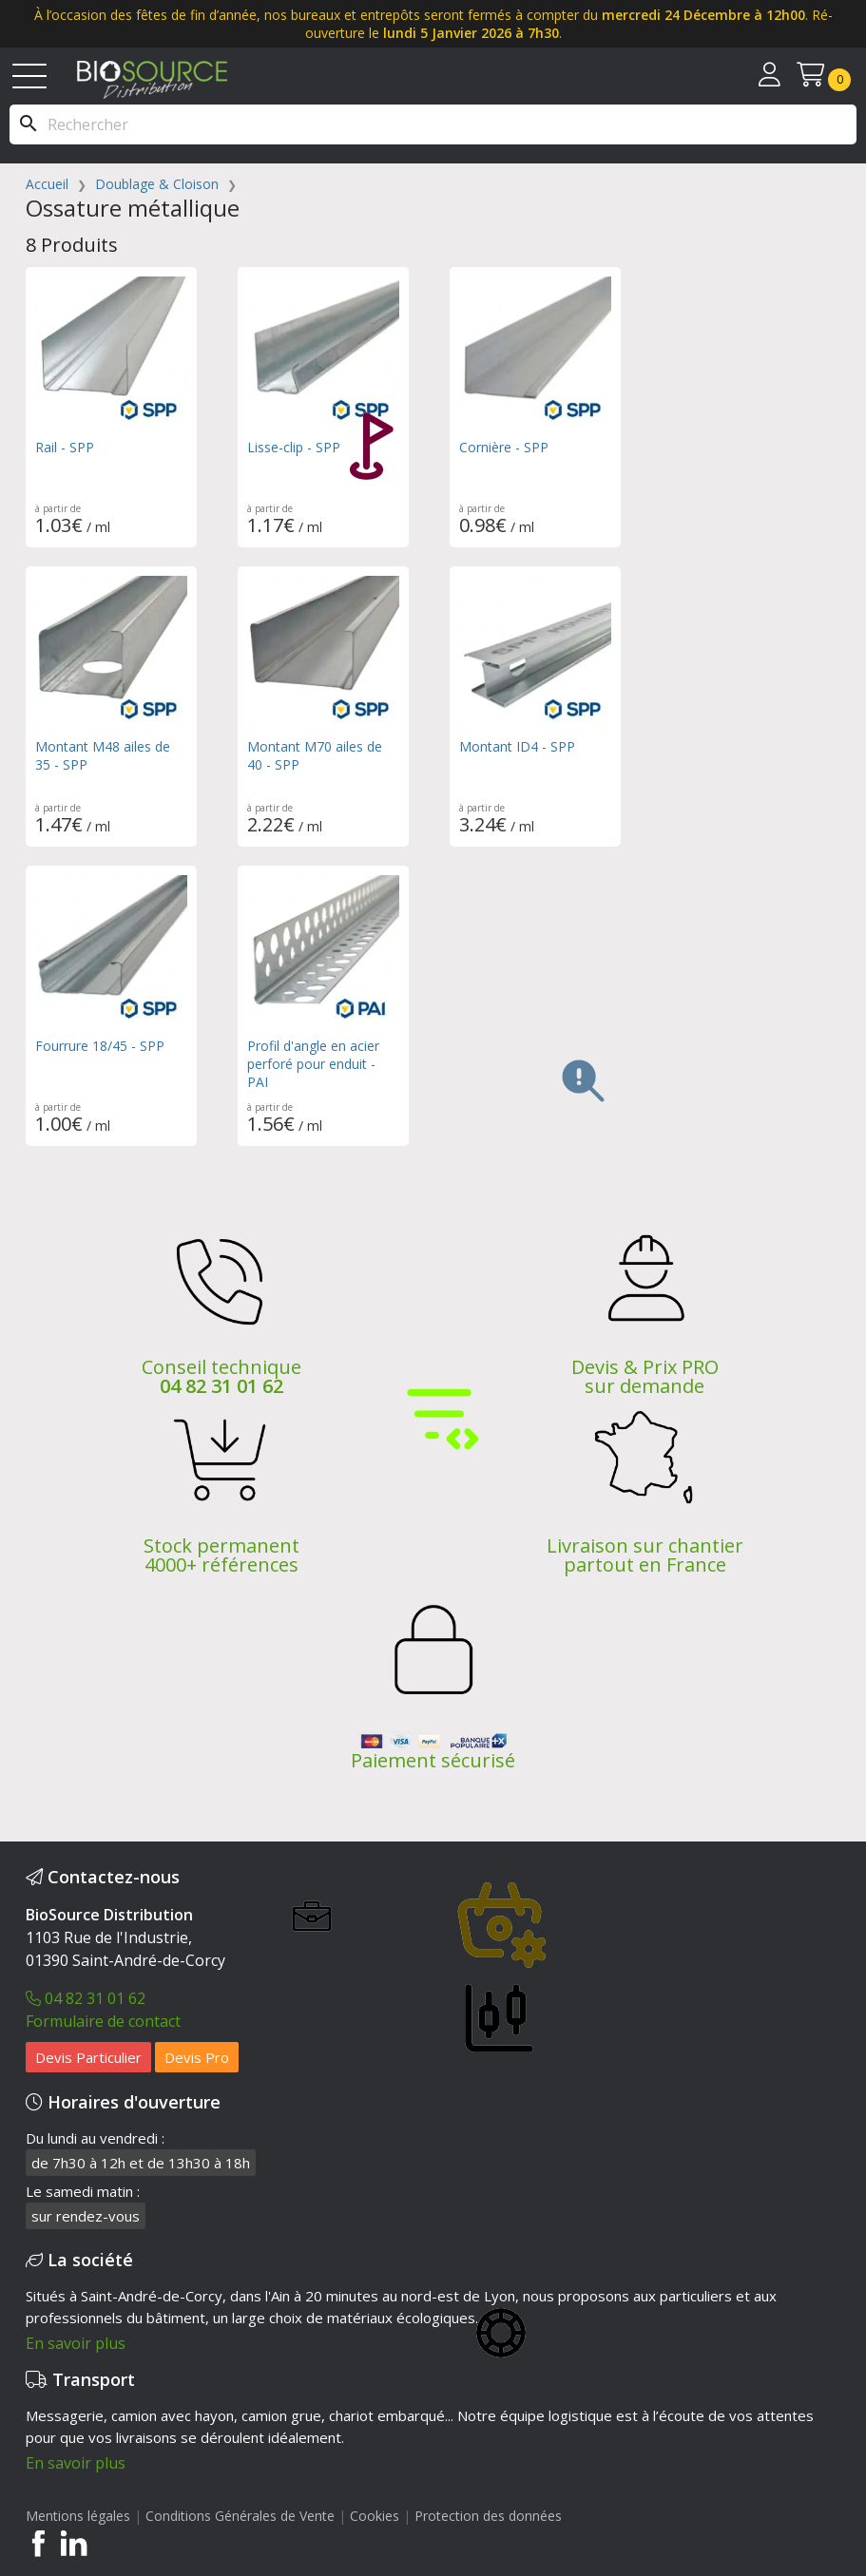 This screenshot has height=2576, width=866. What do you see at coordinates (501, 2333) in the screenshot?
I see `open VSCO photo editing app` at bounding box center [501, 2333].